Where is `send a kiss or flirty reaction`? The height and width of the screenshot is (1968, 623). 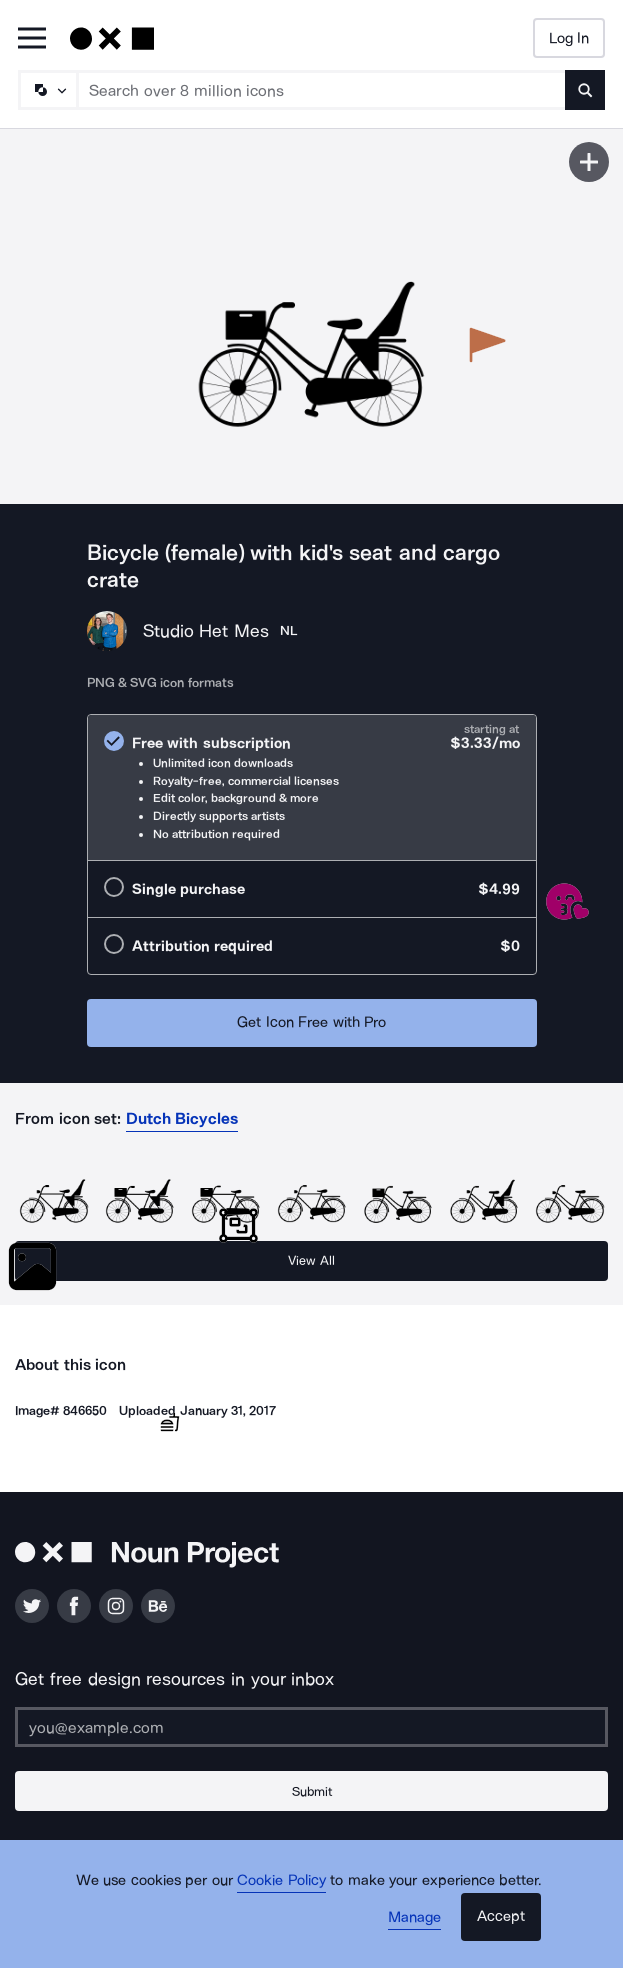 send a kiss or flirty reaction is located at coordinates (566, 901).